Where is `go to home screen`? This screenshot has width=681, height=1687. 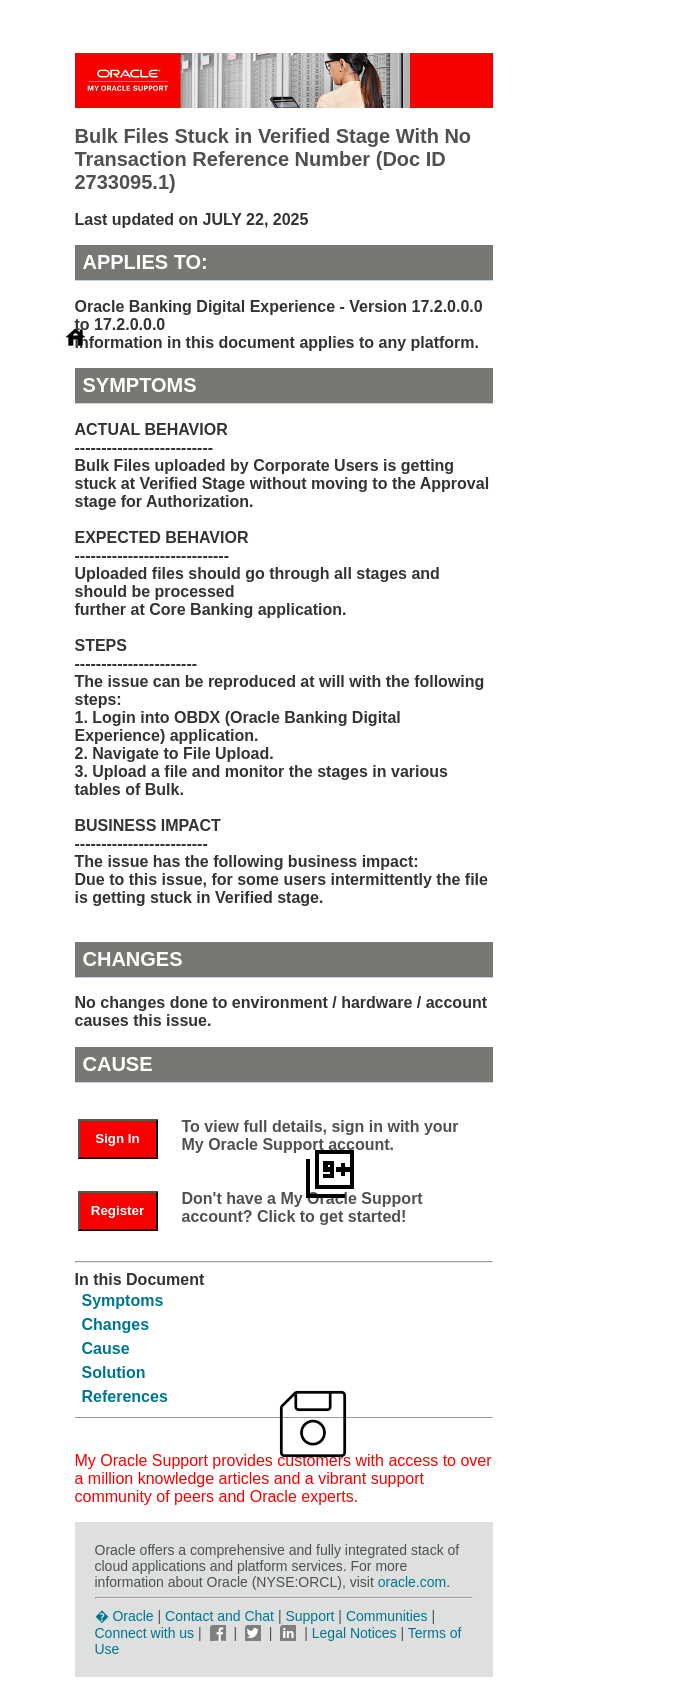 go to home screen is located at coordinates (75, 337).